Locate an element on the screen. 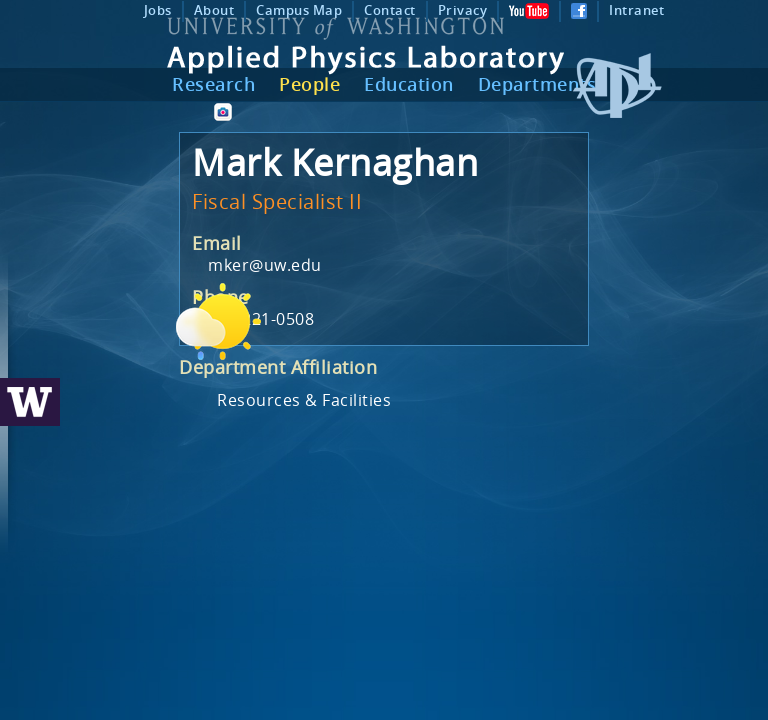  open simplescreenrecorder app is located at coordinates (223, 112).